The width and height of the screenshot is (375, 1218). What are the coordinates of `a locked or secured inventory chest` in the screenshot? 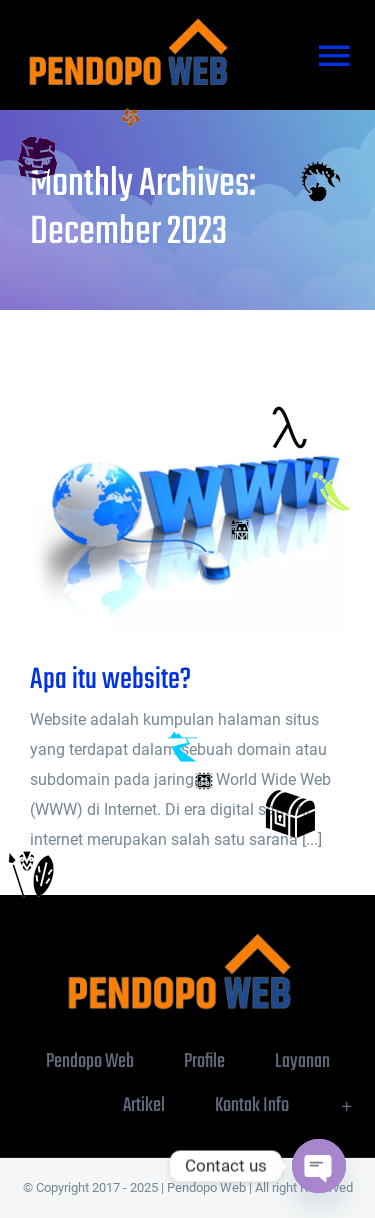 It's located at (290, 814).